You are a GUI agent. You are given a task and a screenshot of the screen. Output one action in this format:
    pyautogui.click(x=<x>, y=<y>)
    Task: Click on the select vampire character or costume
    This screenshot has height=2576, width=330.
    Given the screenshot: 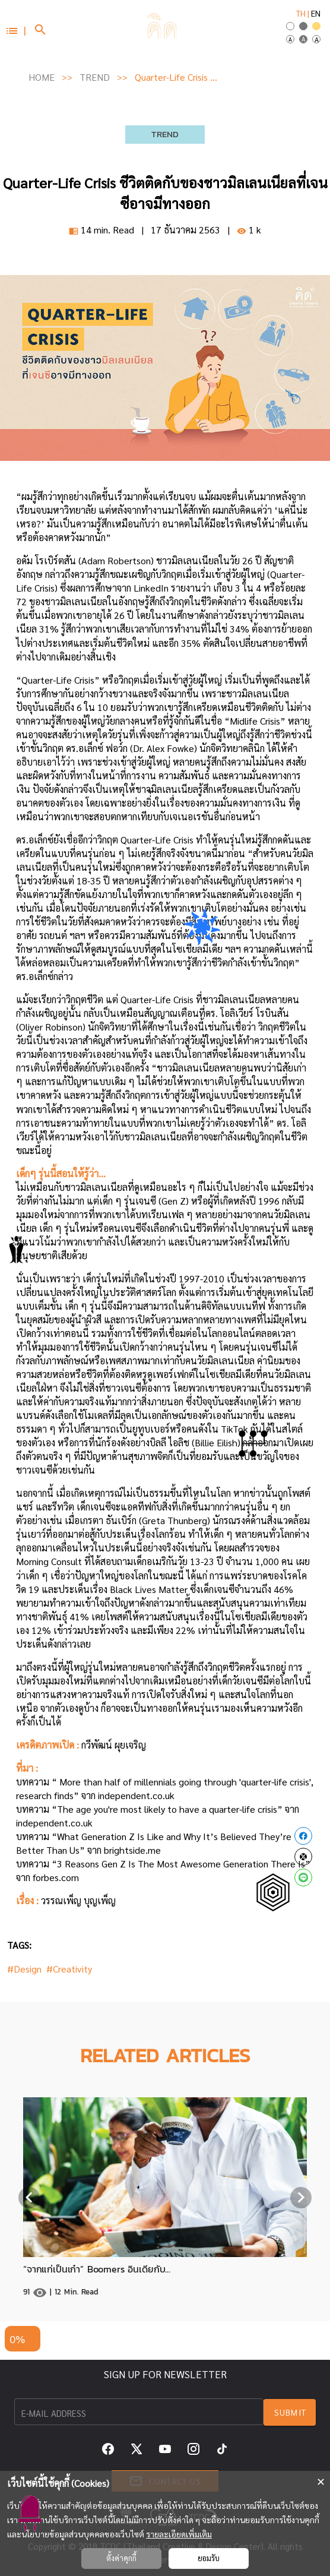 What is the action you would take?
    pyautogui.click(x=16, y=1249)
    